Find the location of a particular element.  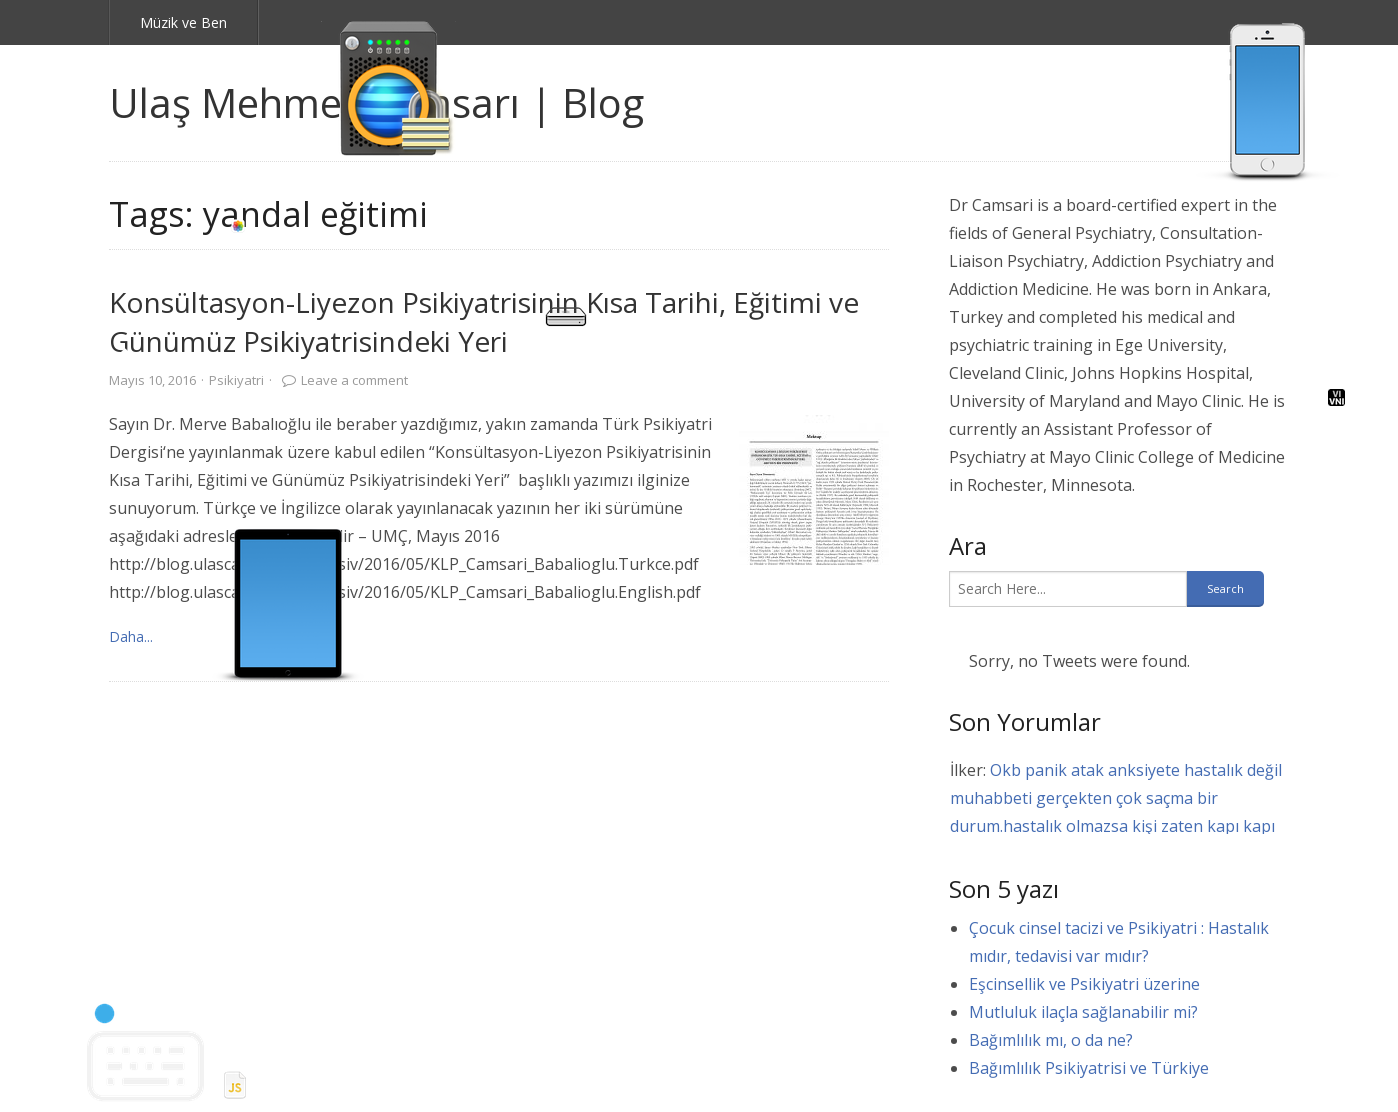

virtual keyboard is currently active is located at coordinates (145, 1052).